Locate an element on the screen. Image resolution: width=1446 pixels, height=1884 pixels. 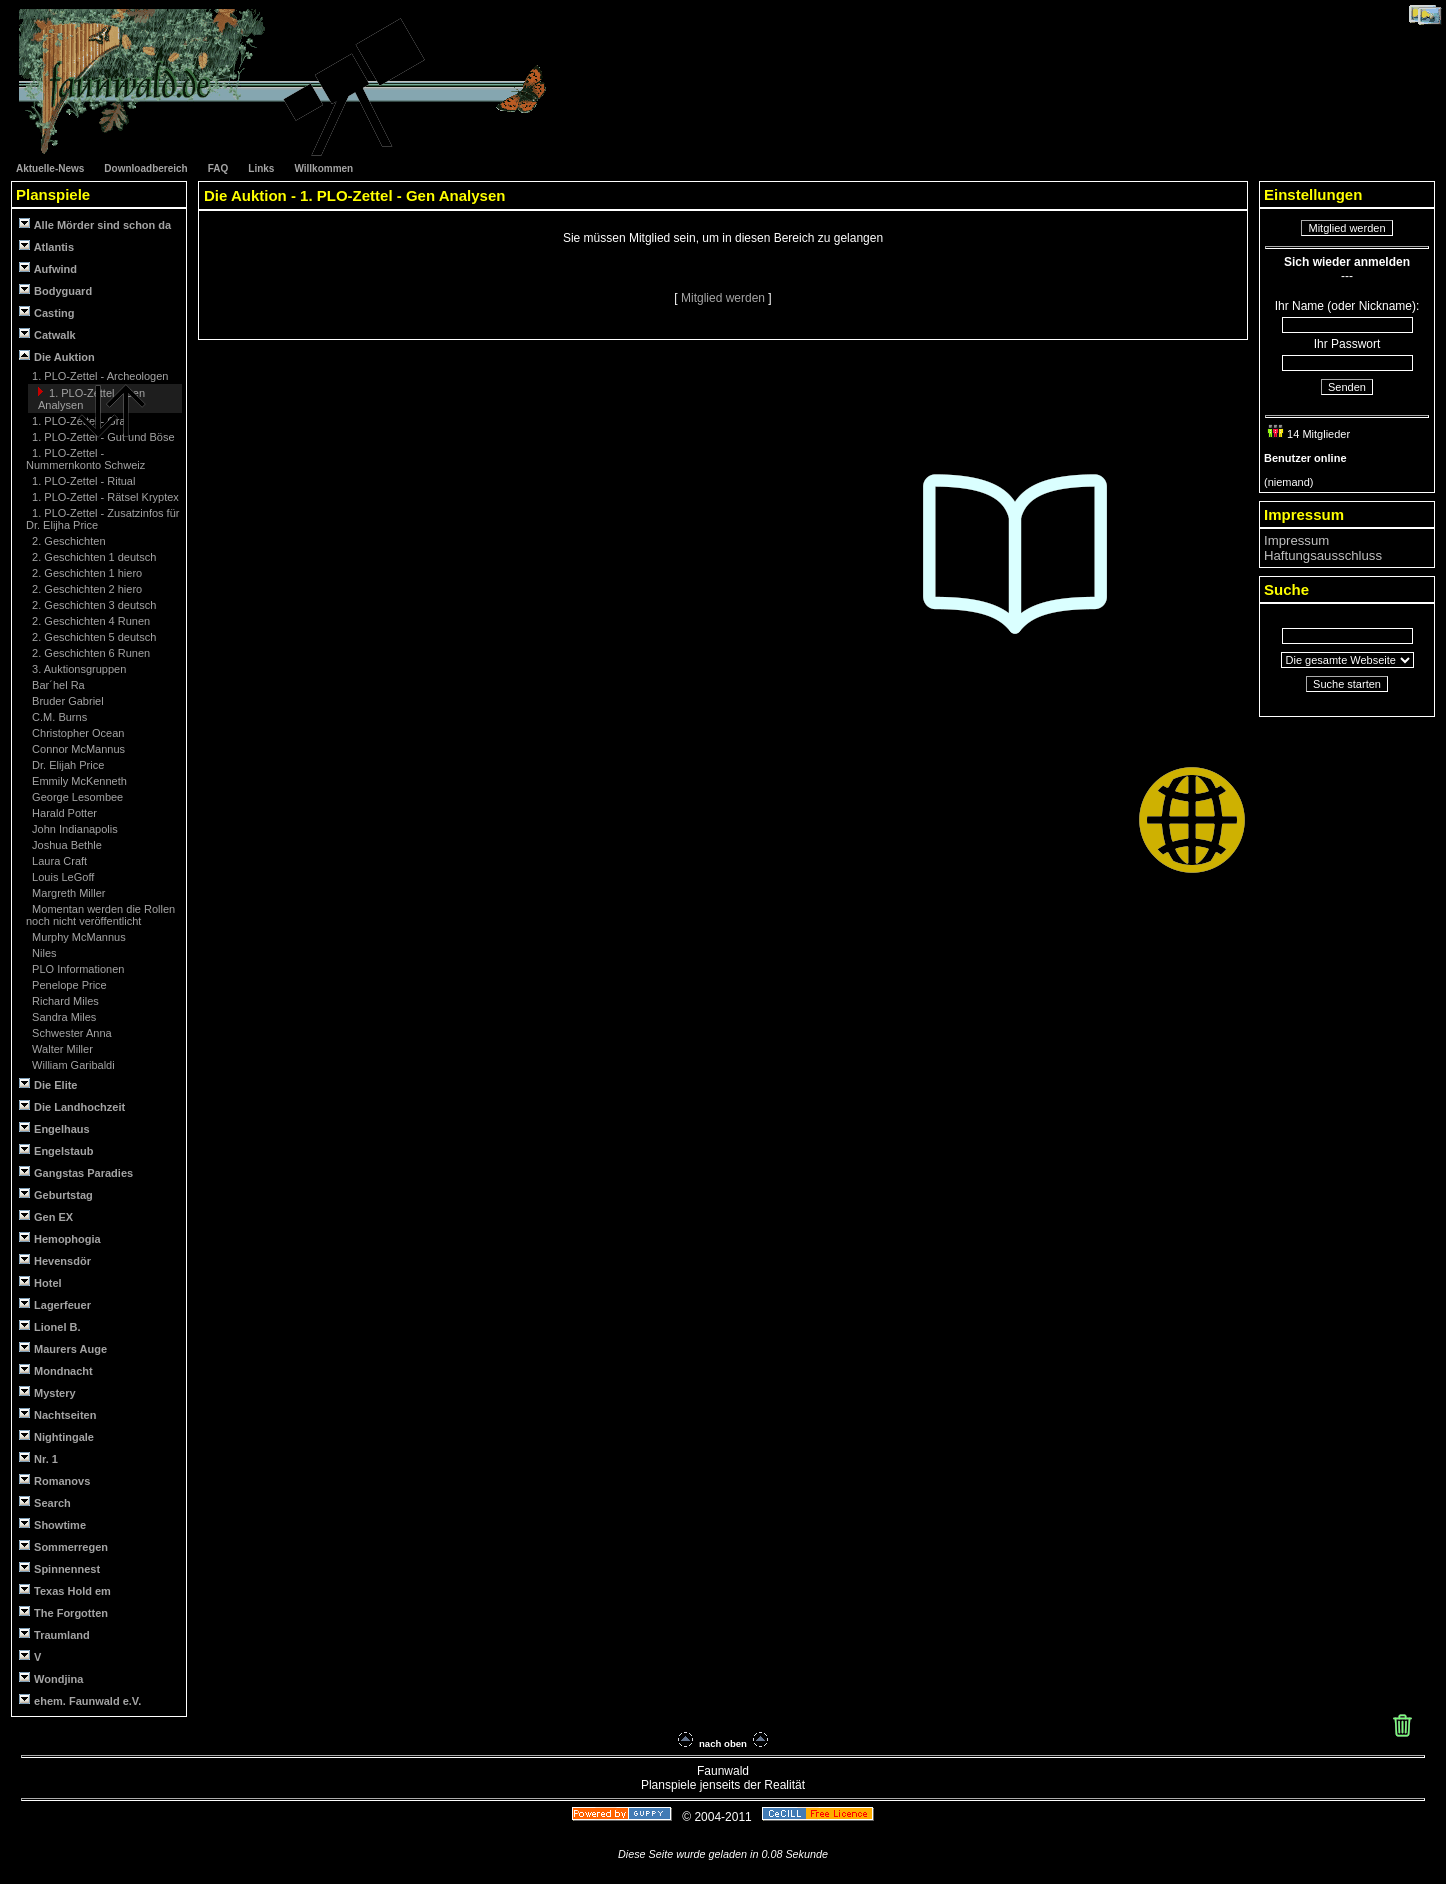
swap or reorder items vertically is located at coordinates (112, 411).